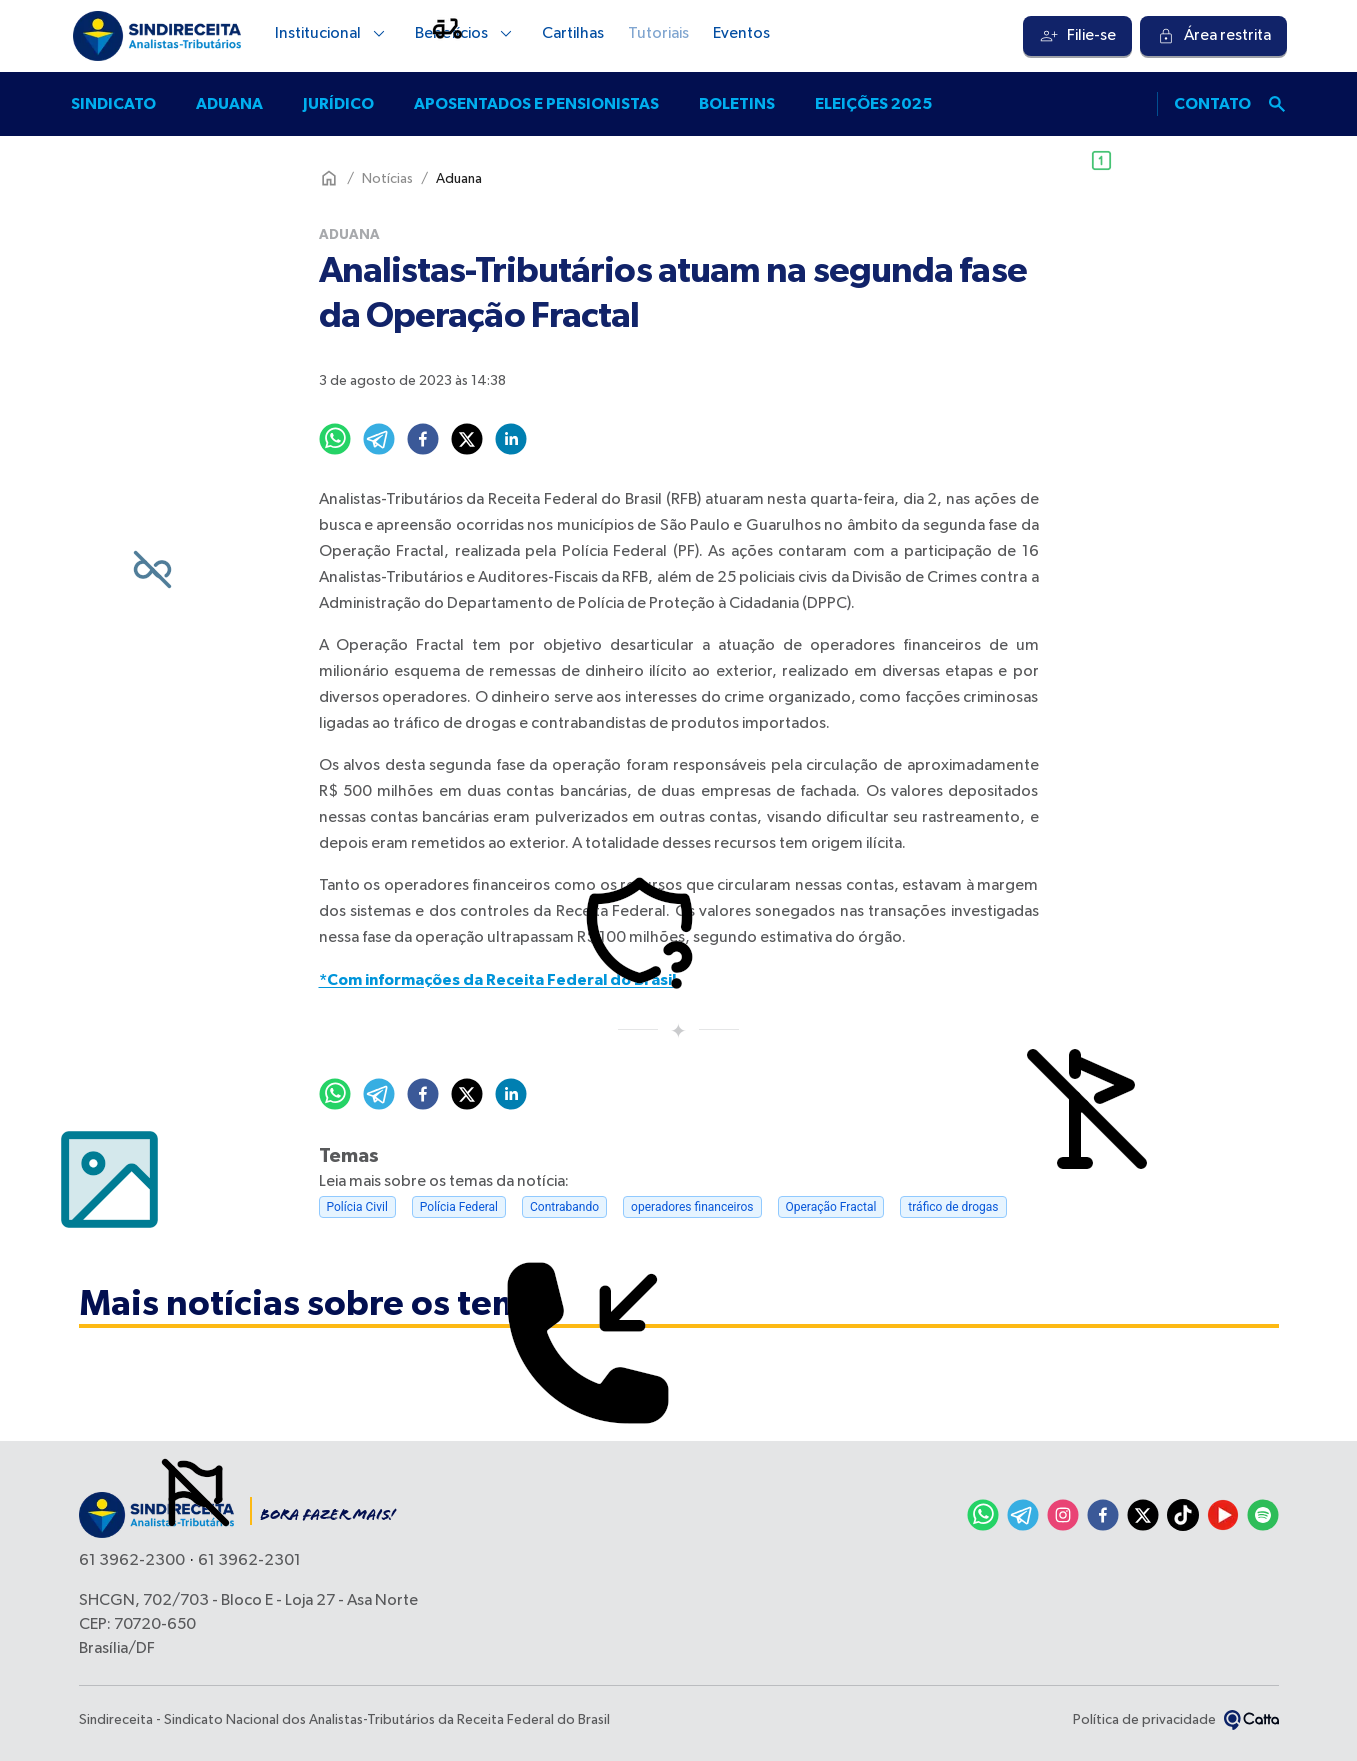  I want to click on disable flag or marker, so click(195, 1492).